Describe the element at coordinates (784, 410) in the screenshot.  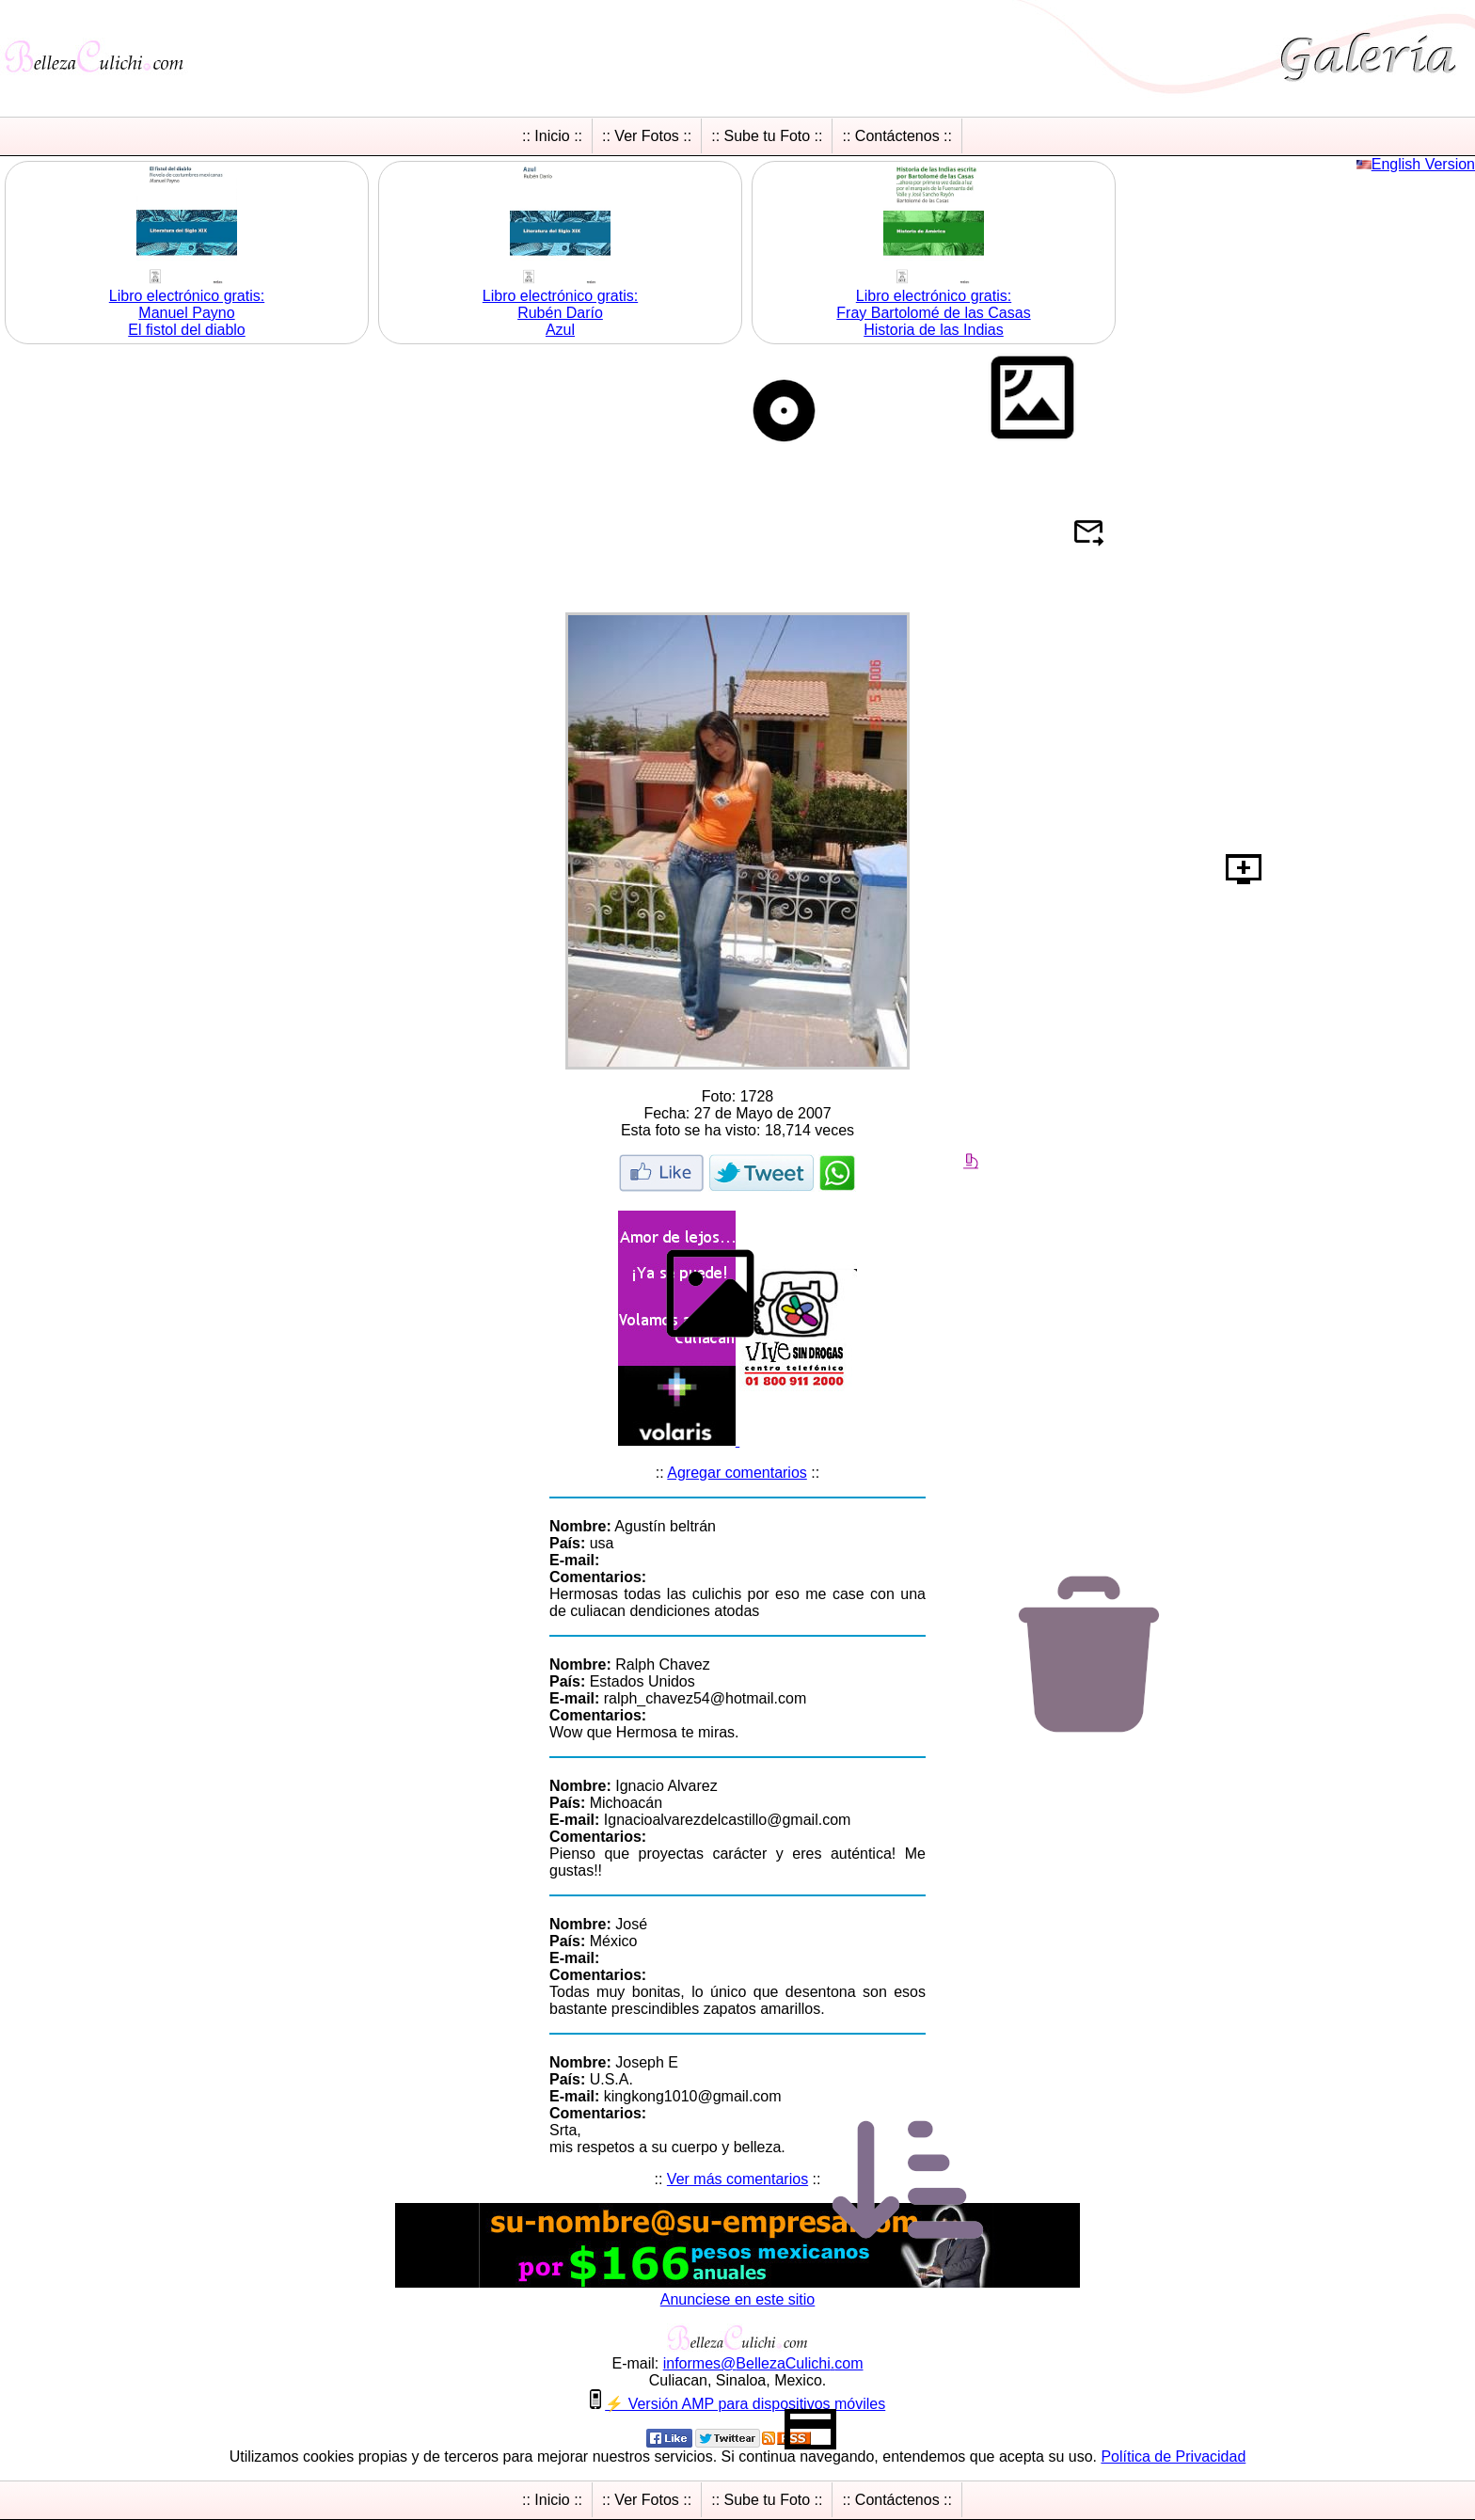
I see `access your music library or albums` at that location.